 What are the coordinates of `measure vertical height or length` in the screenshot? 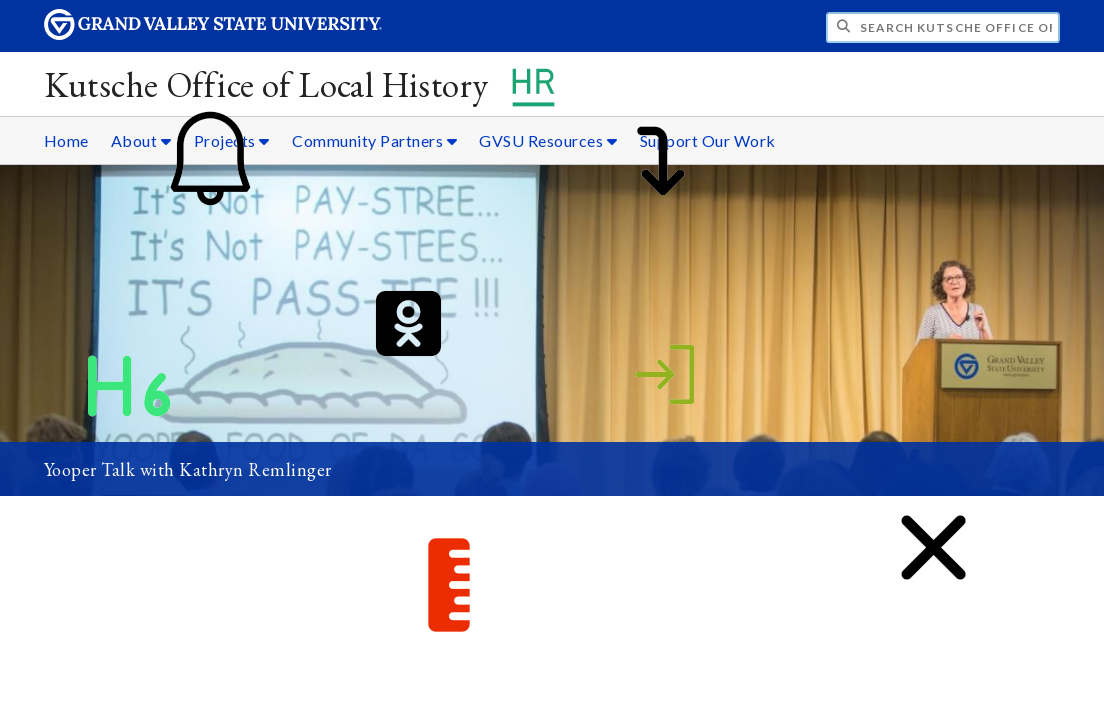 It's located at (449, 585).